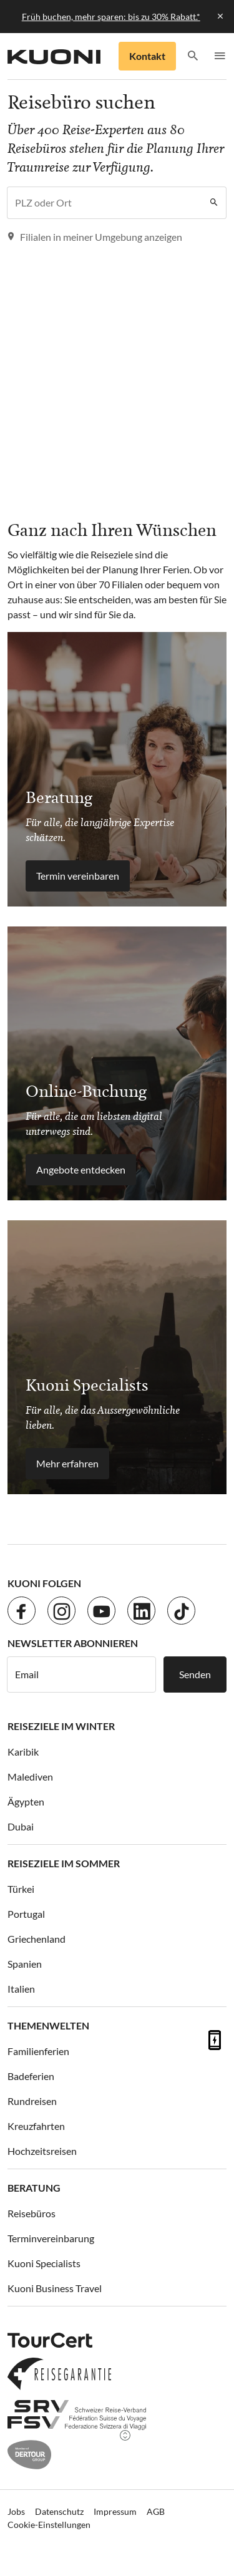 The image size is (234, 2576). Describe the element at coordinates (188, 2422) in the screenshot. I see `switch to global or worldwide view` at that location.